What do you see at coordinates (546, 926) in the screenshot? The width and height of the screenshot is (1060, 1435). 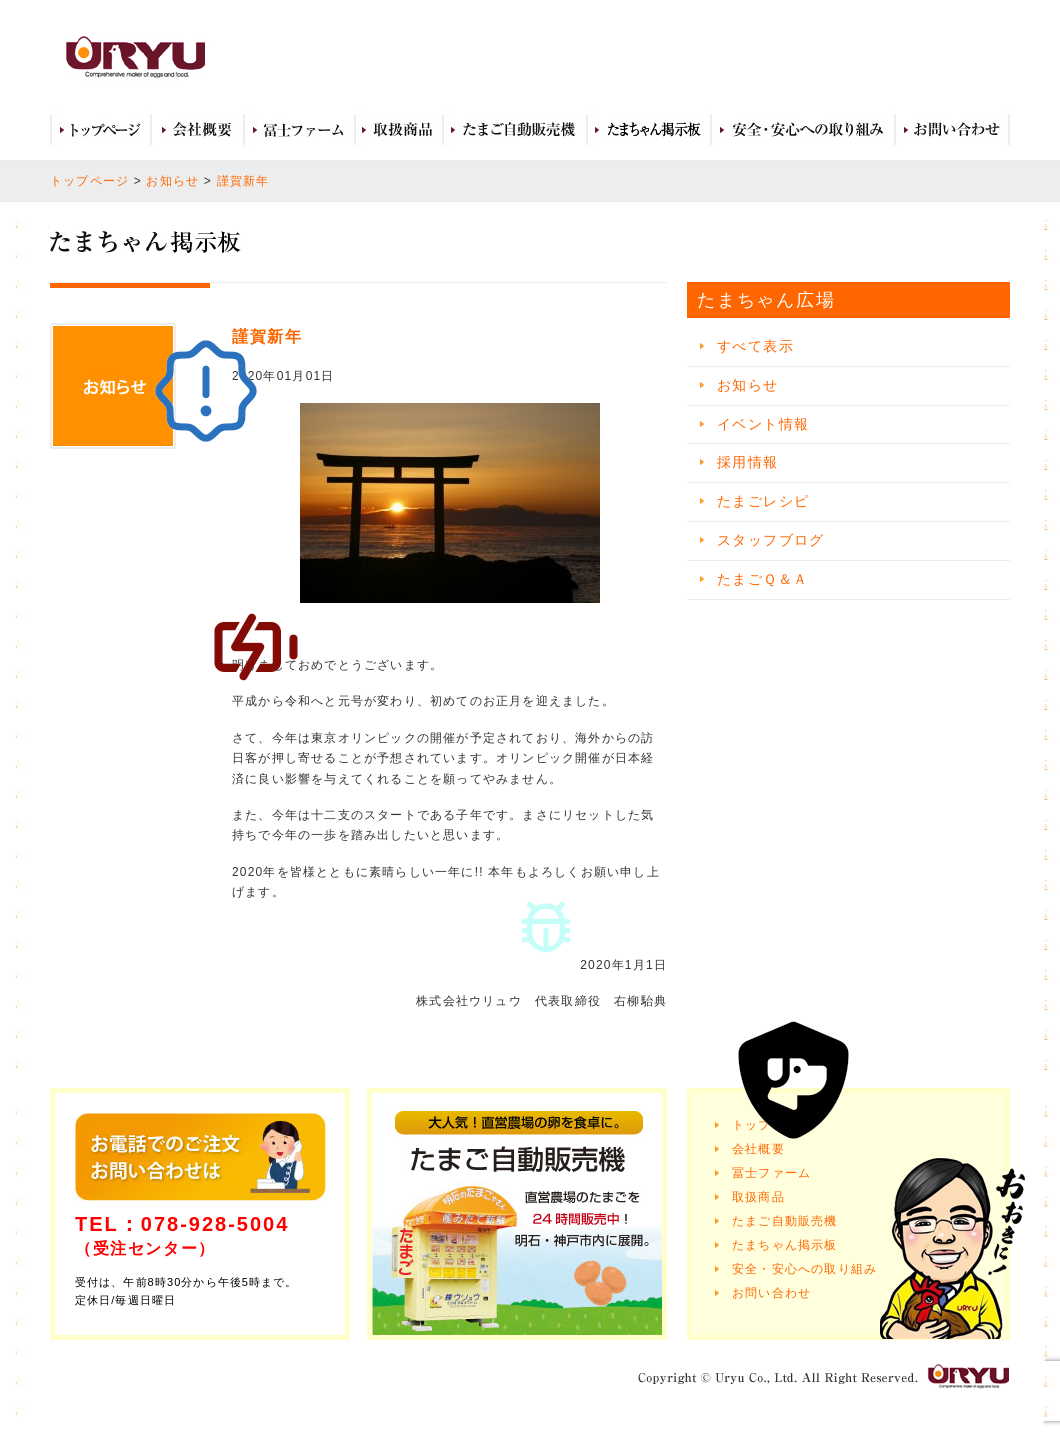 I see `report a bug or issue` at bounding box center [546, 926].